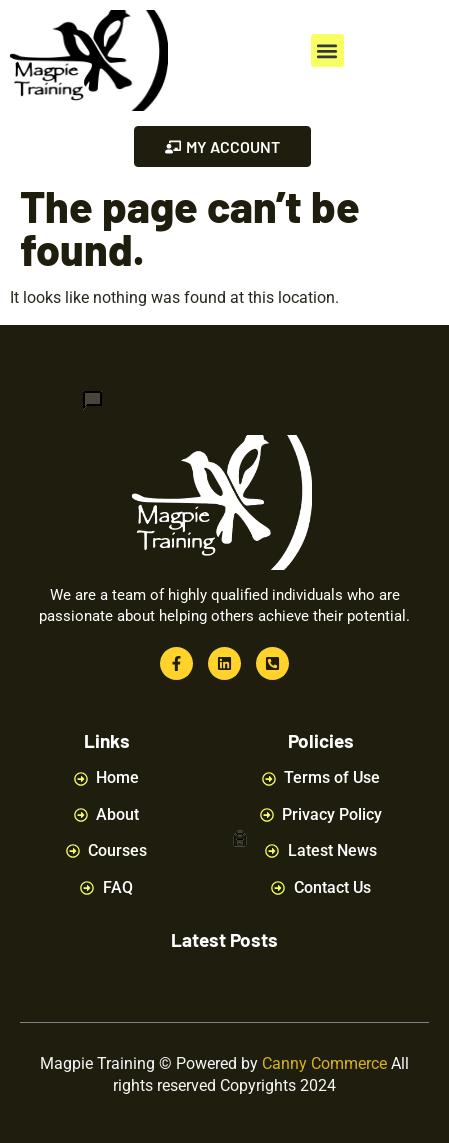 The width and height of the screenshot is (449, 1143). Describe the element at coordinates (92, 400) in the screenshot. I see `open chat or messaging` at that location.